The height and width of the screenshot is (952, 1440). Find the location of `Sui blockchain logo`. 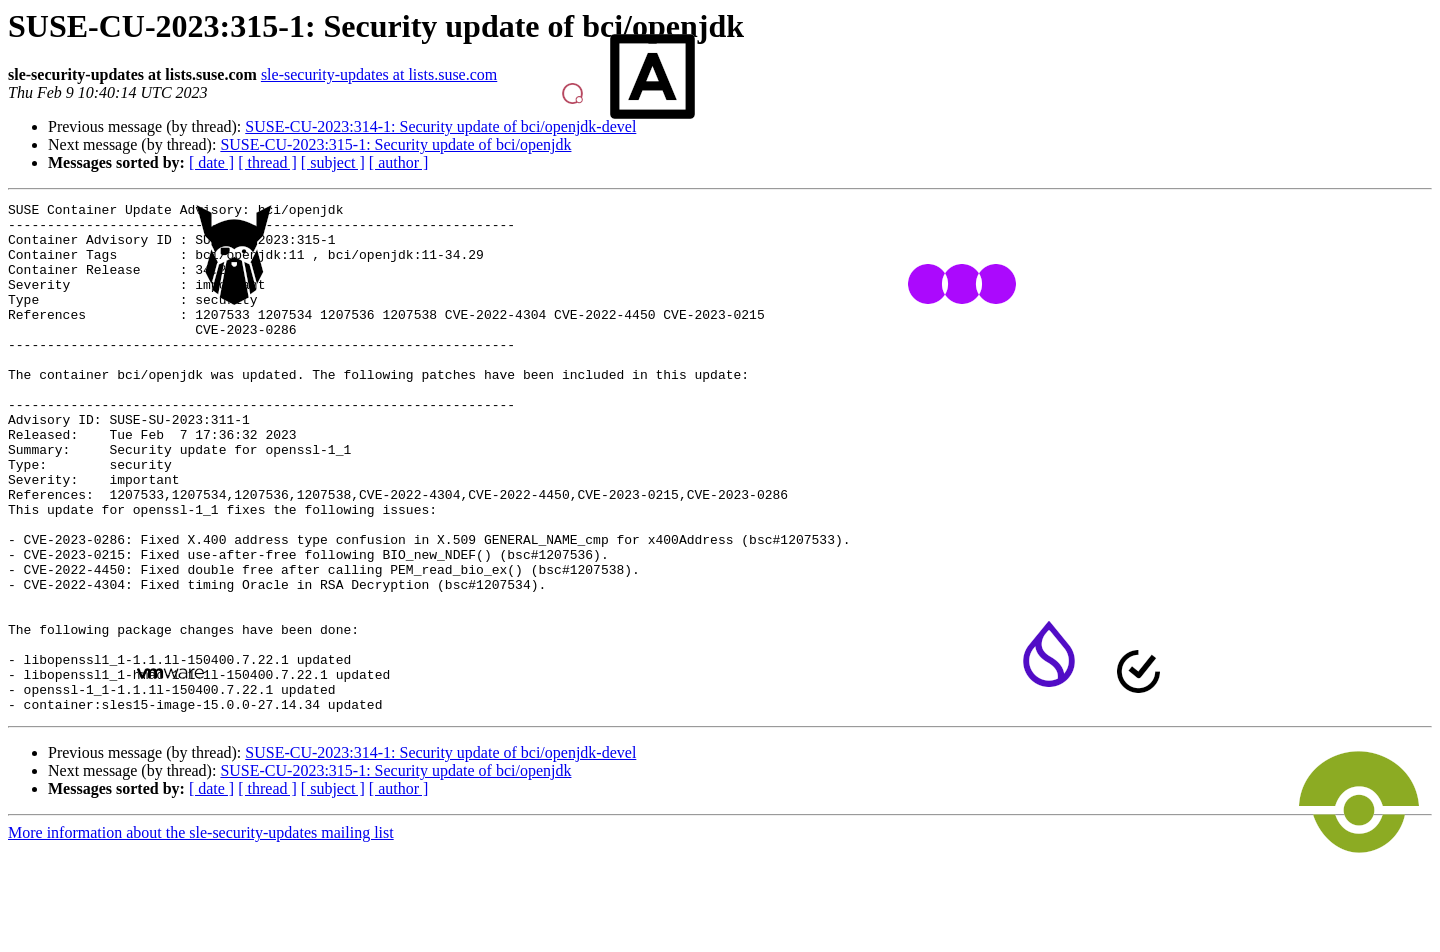

Sui blockchain logo is located at coordinates (1049, 654).